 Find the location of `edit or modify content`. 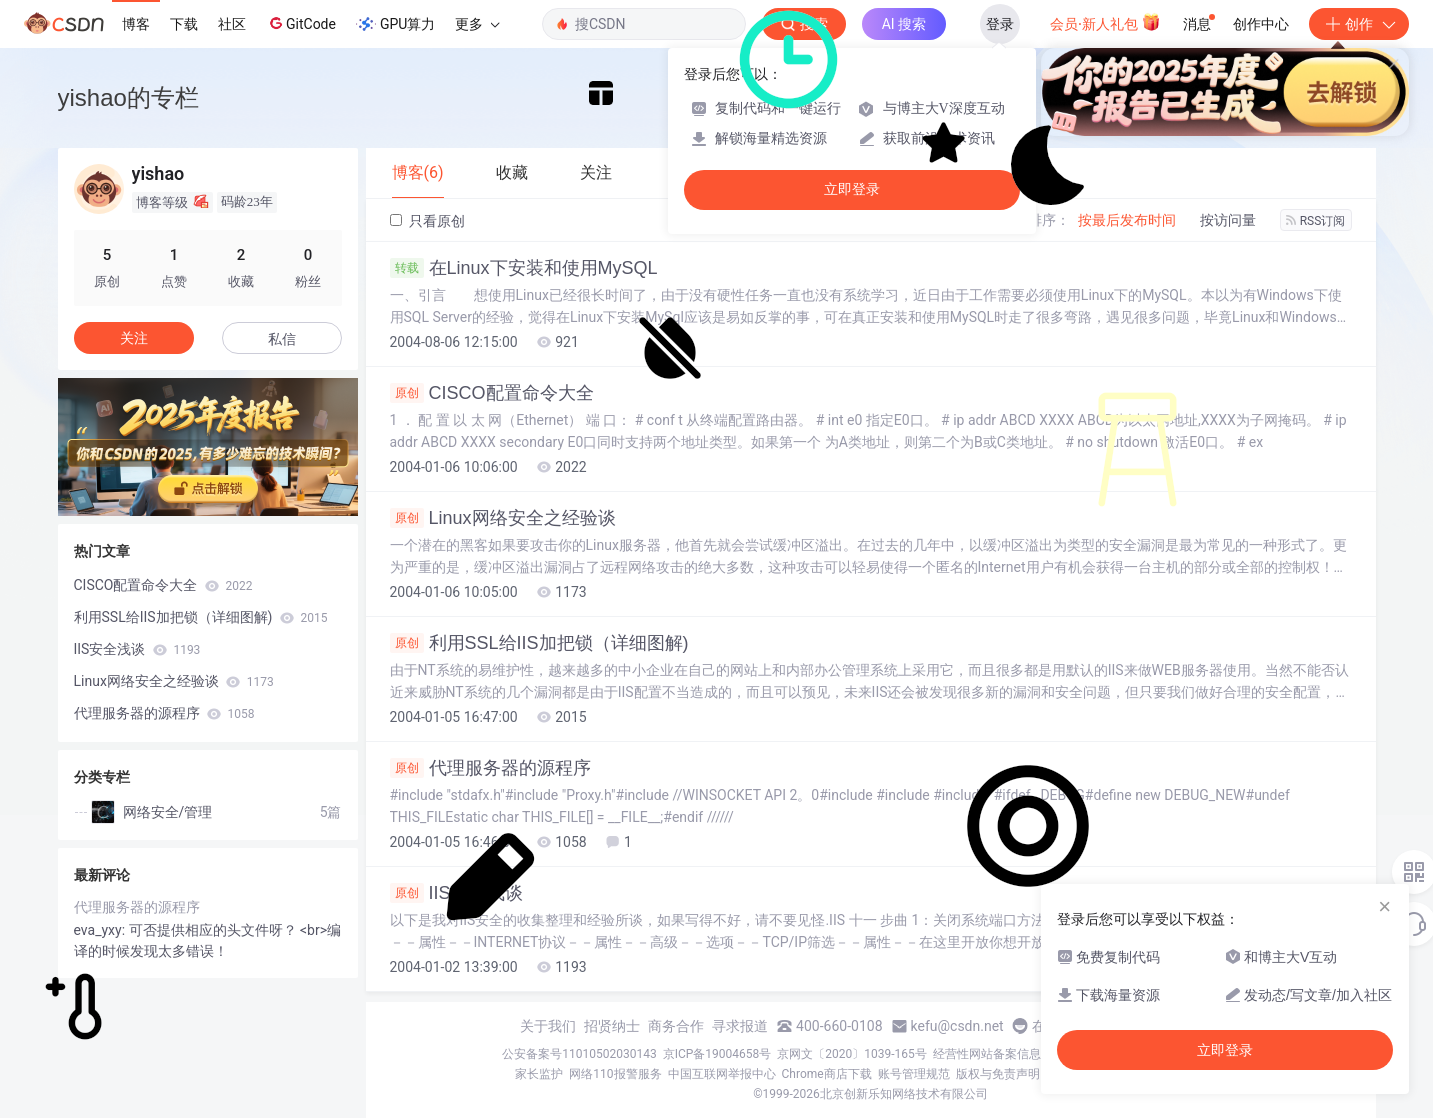

edit or modify content is located at coordinates (490, 876).